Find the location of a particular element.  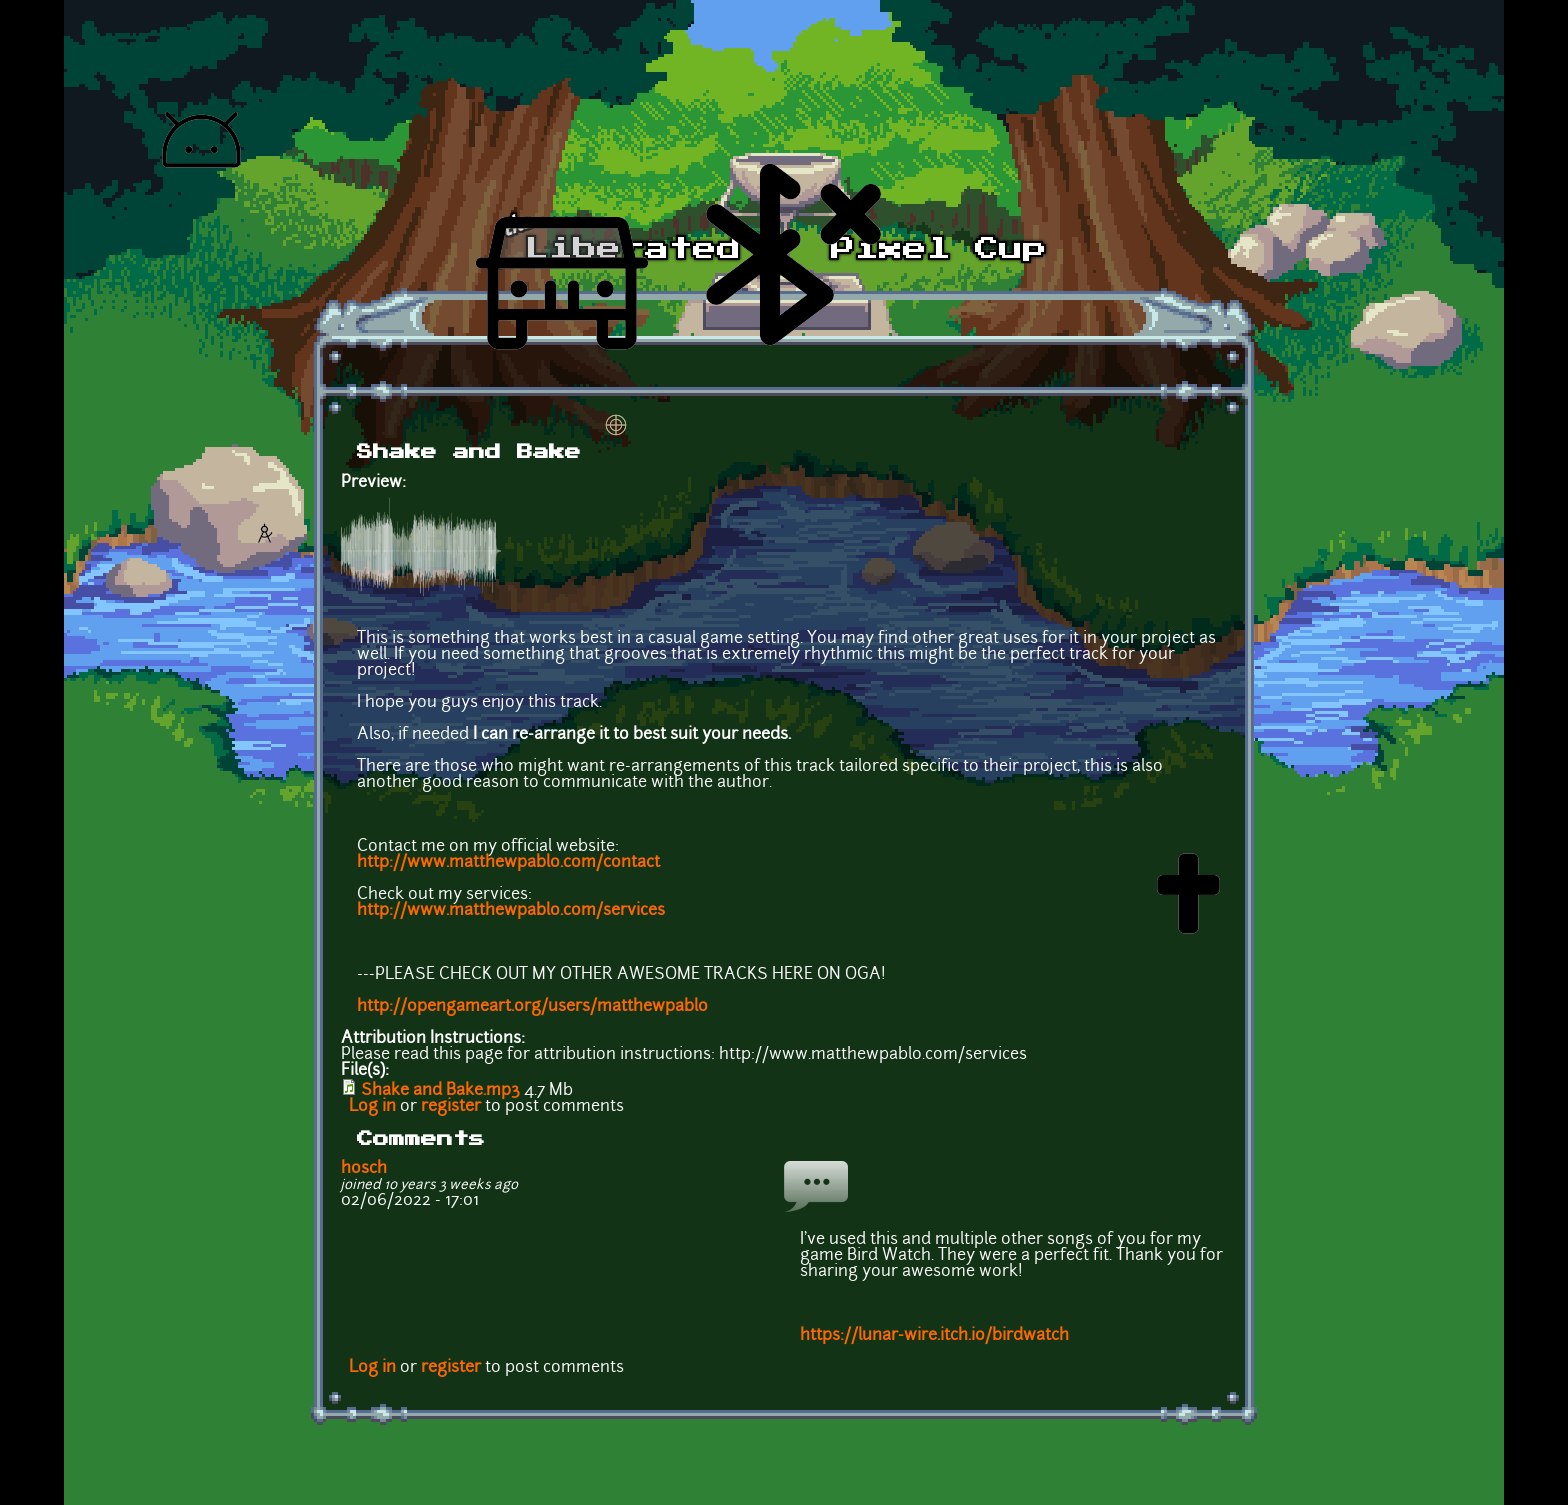

android device or platform indicator is located at coordinates (201, 142).